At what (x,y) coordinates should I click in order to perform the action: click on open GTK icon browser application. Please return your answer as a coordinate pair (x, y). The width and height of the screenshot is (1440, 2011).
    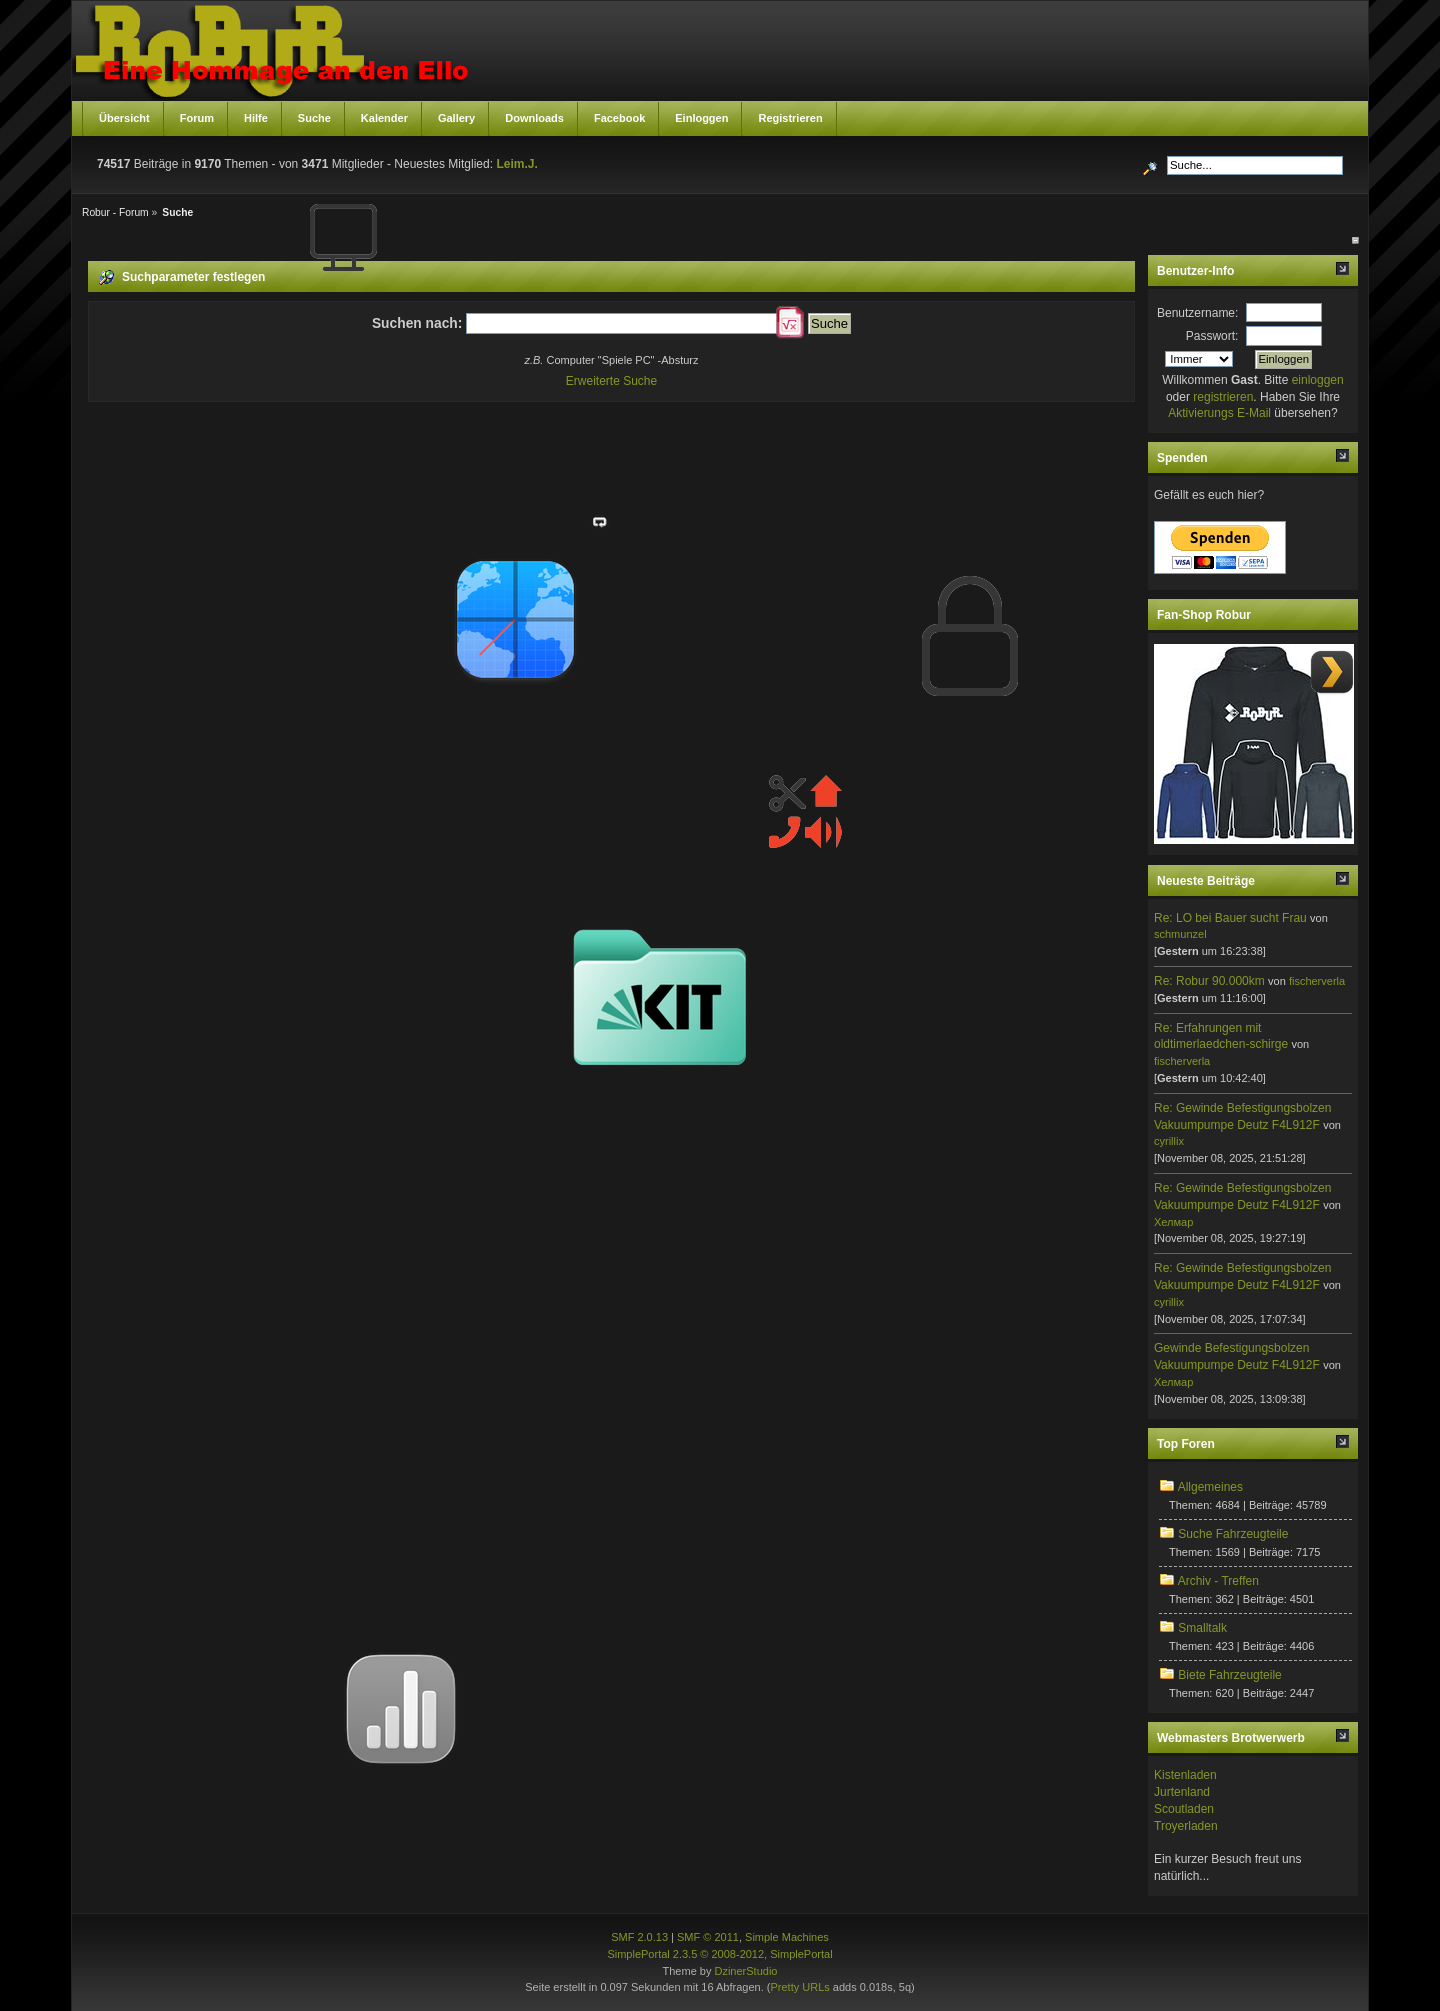
    Looking at the image, I should click on (805, 811).